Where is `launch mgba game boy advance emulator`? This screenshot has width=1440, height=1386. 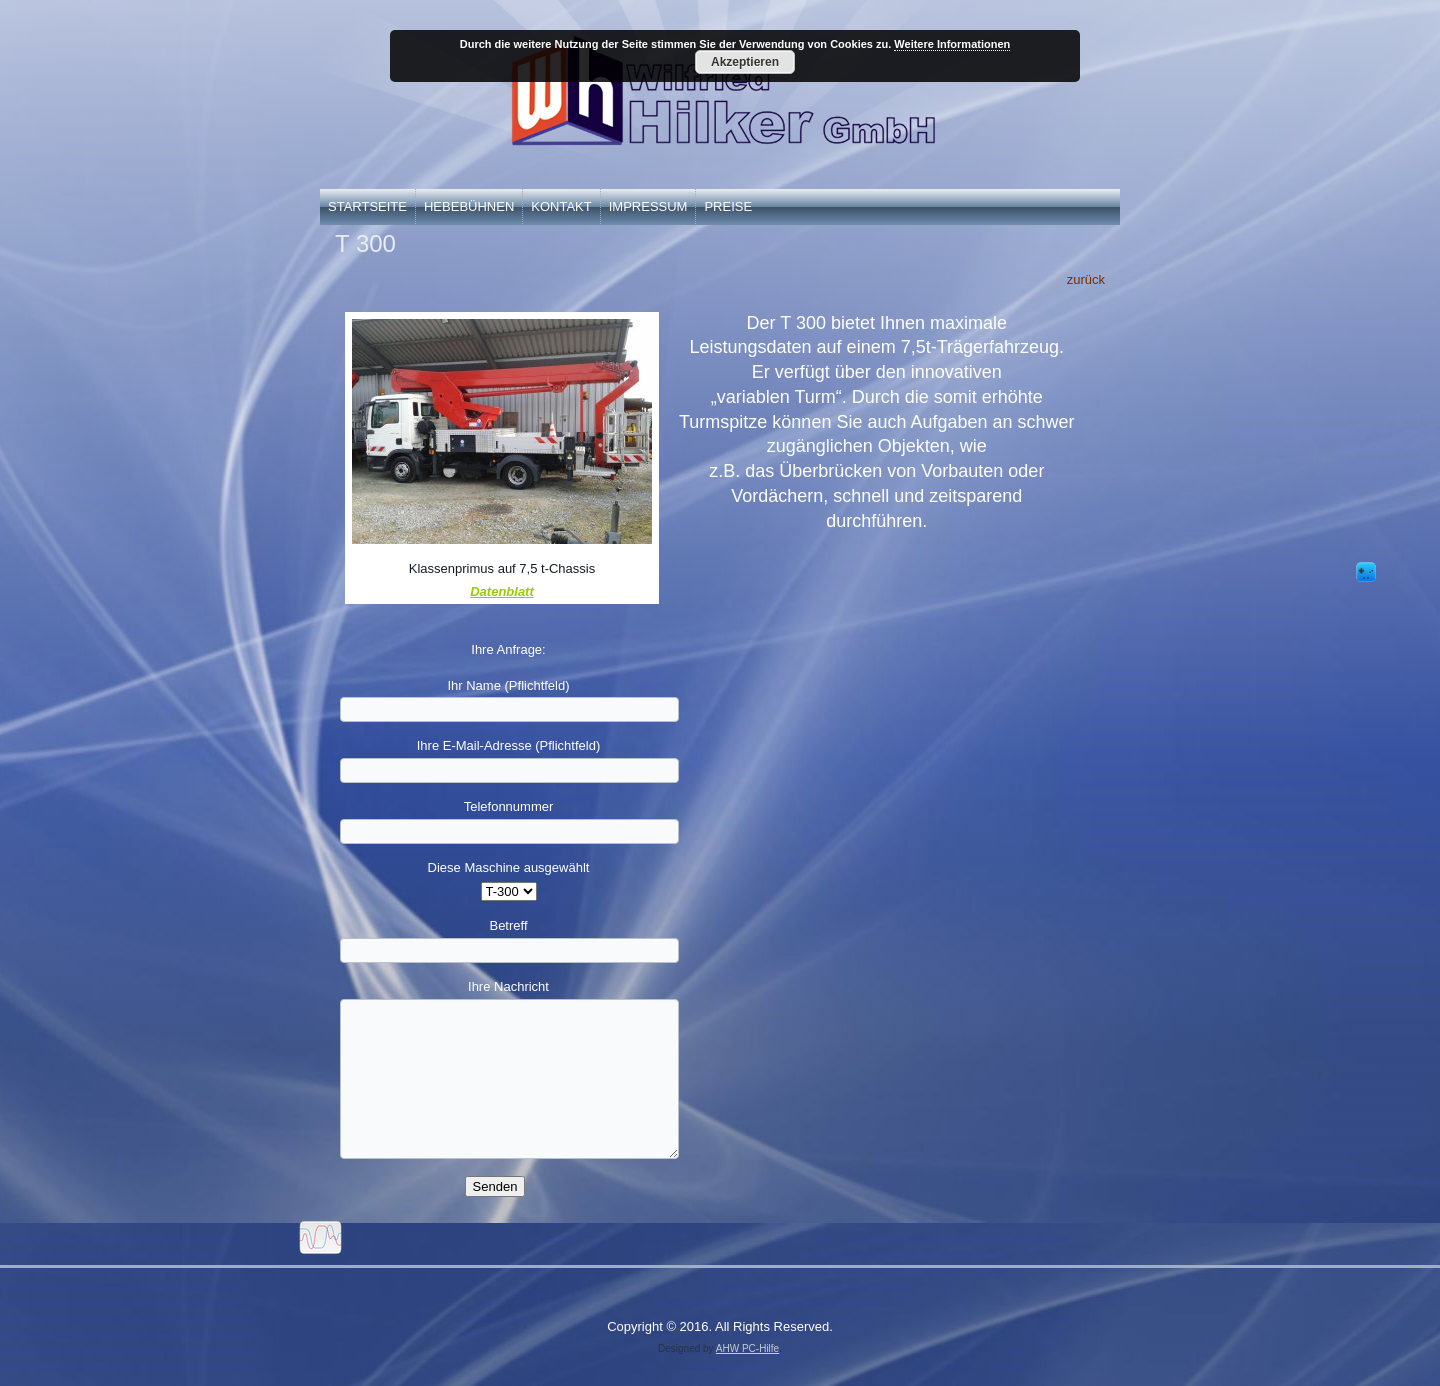
launch mgba game boy advance emulator is located at coordinates (1366, 572).